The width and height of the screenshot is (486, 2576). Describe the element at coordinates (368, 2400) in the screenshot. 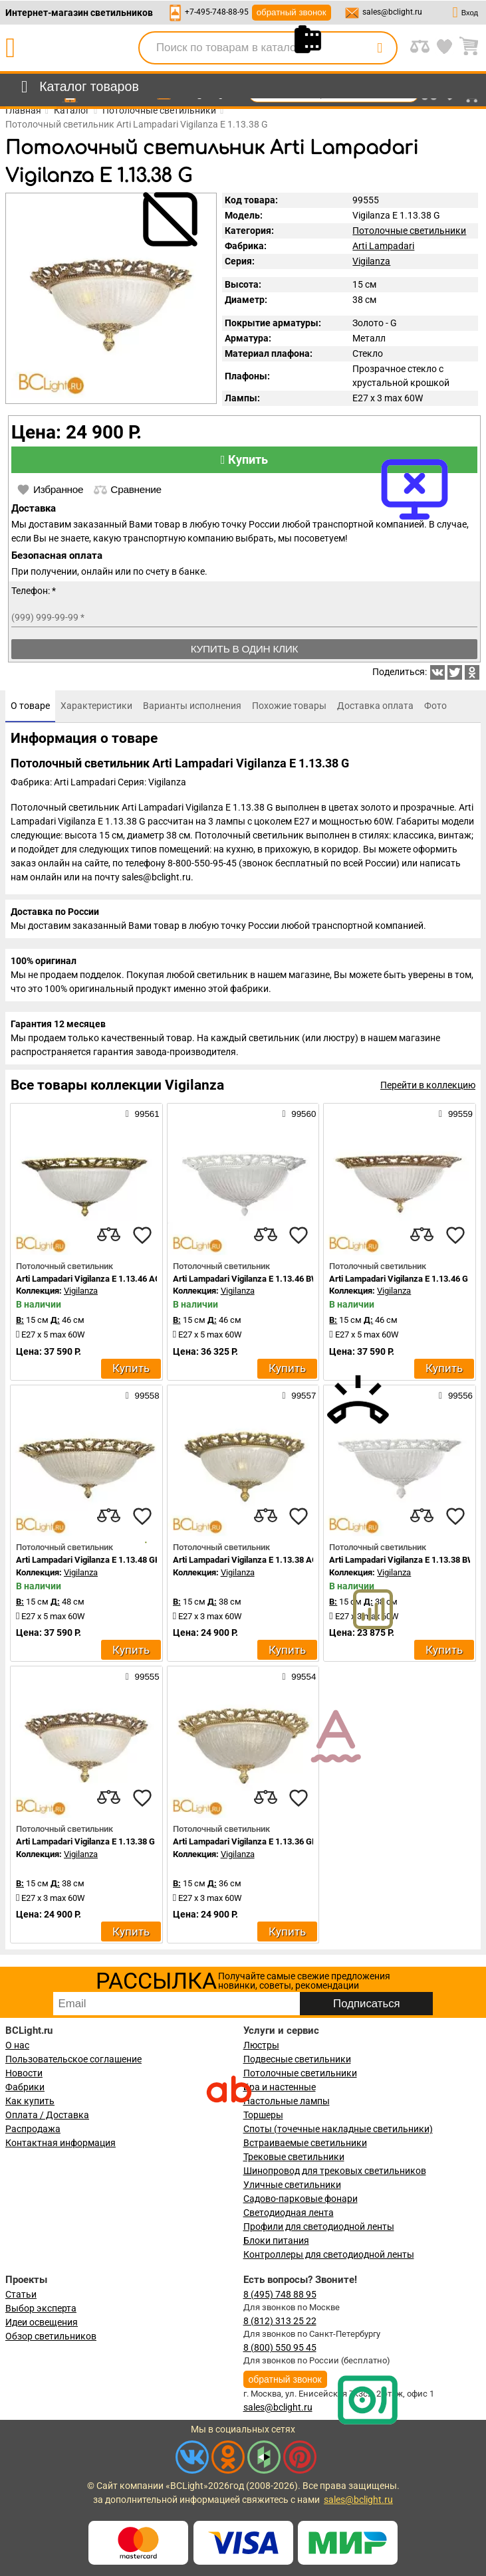

I see `access music or audio player` at that location.